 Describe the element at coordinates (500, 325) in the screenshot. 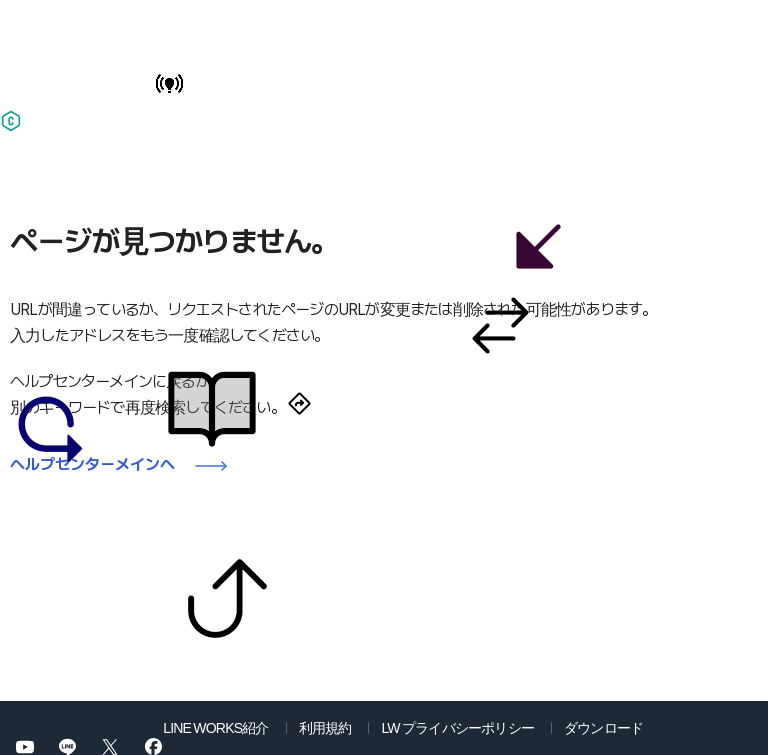

I see `swap or exchange items` at that location.